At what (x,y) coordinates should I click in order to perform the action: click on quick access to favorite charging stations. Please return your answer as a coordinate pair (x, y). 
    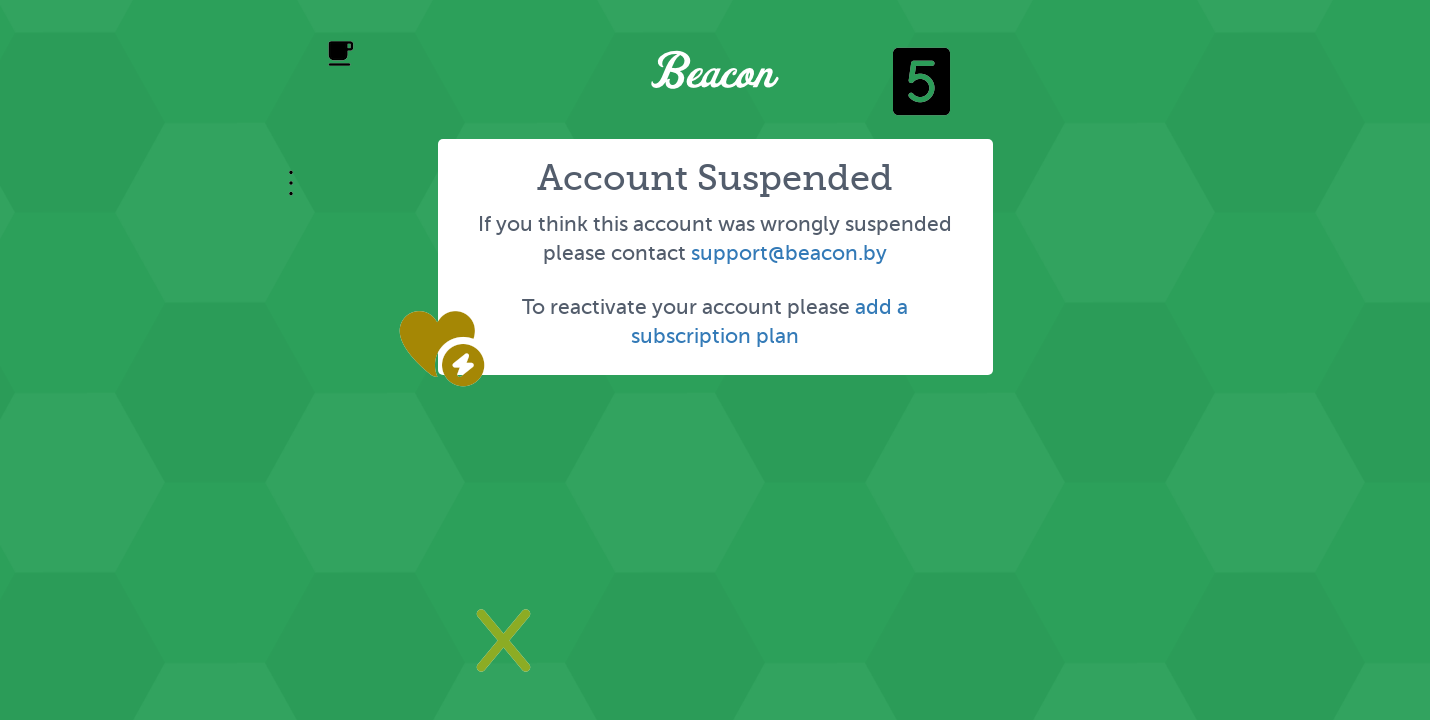
    Looking at the image, I should click on (442, 344).